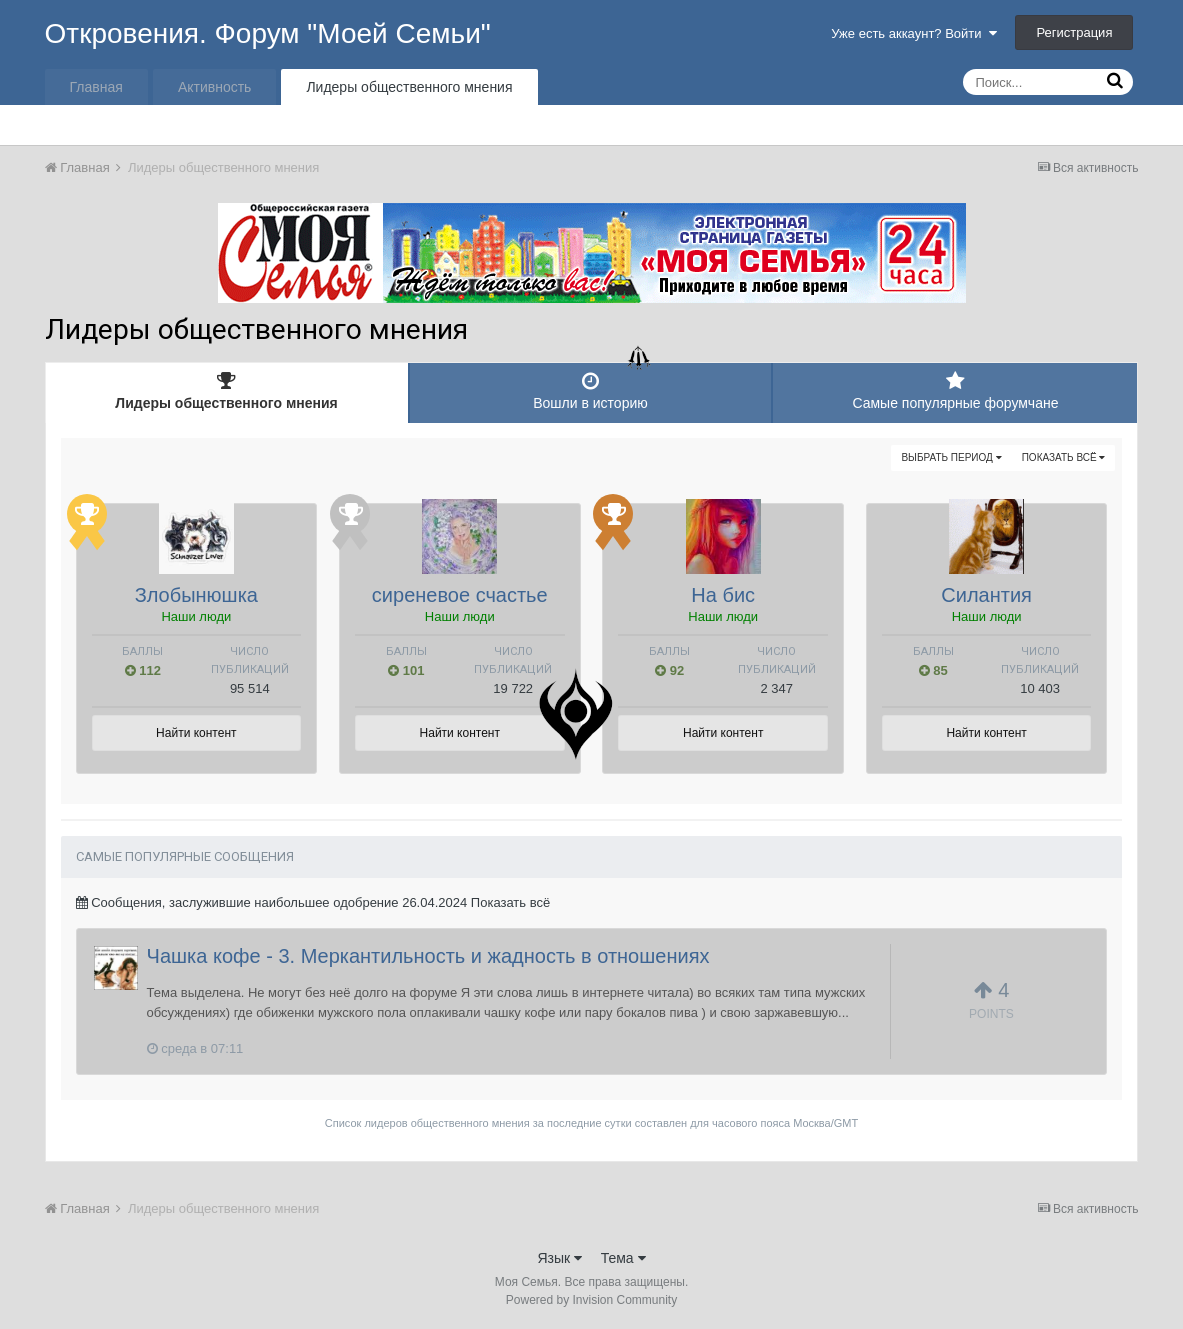 This screenshot has width=1183, height=1329. I want to click on activate alien fire ability or power, so click(575, 714).